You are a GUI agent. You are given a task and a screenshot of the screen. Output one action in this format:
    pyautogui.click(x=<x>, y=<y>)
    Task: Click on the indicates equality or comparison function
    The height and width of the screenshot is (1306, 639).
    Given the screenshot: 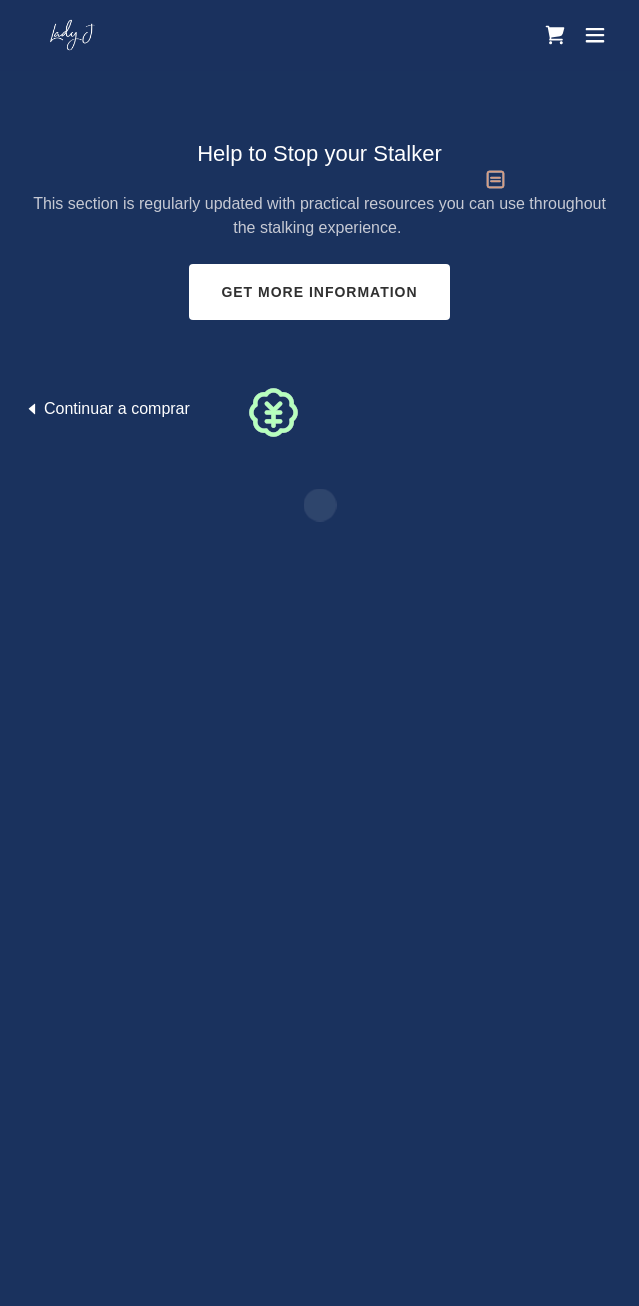 What is the action you would take?
    pyautogui.click(x=495, y=179)
    